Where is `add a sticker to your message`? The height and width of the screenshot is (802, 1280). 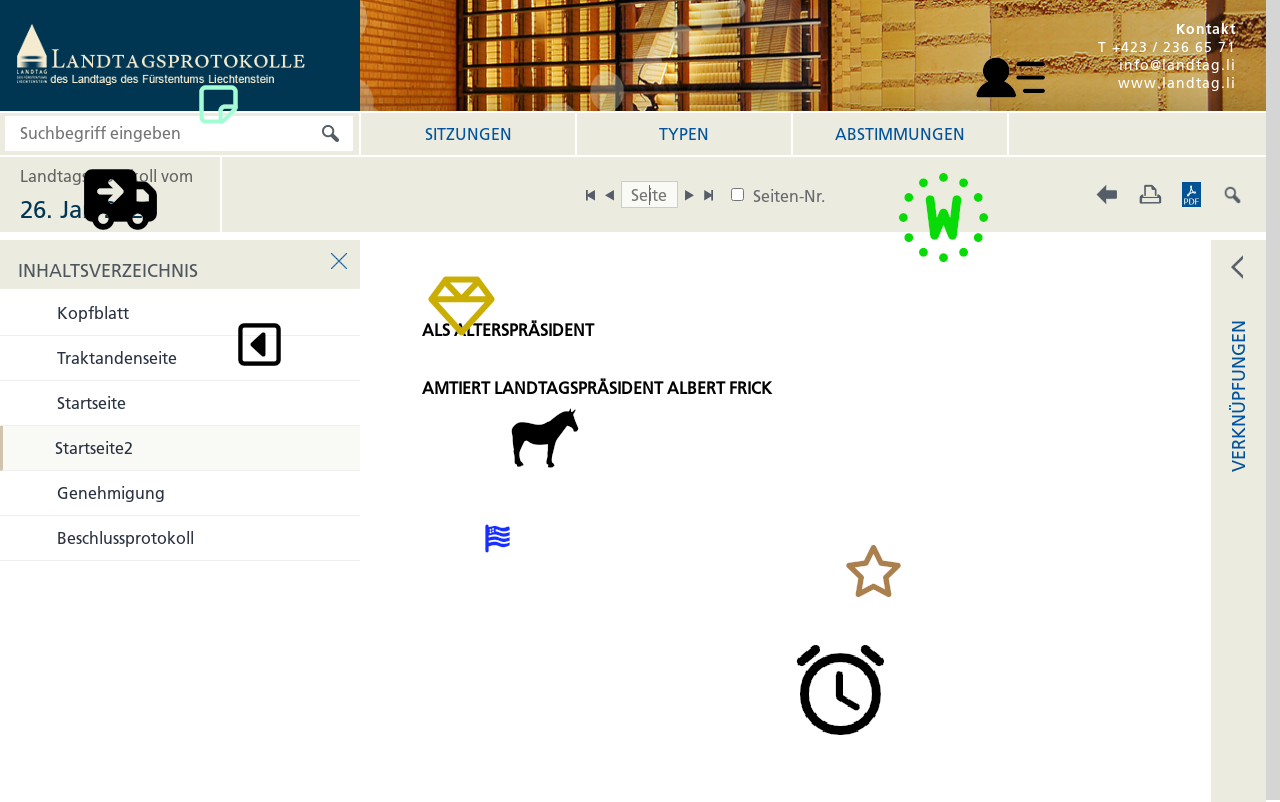 add a sticker to your message is located at coordinates (218, 104).